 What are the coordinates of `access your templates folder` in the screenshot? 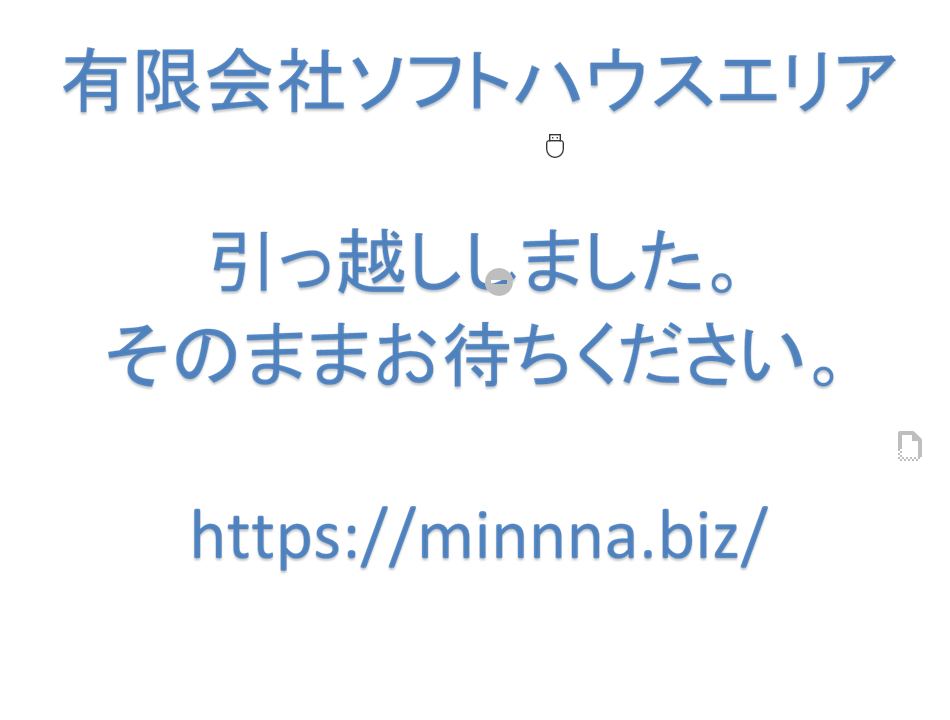 It's located at (910, 445).